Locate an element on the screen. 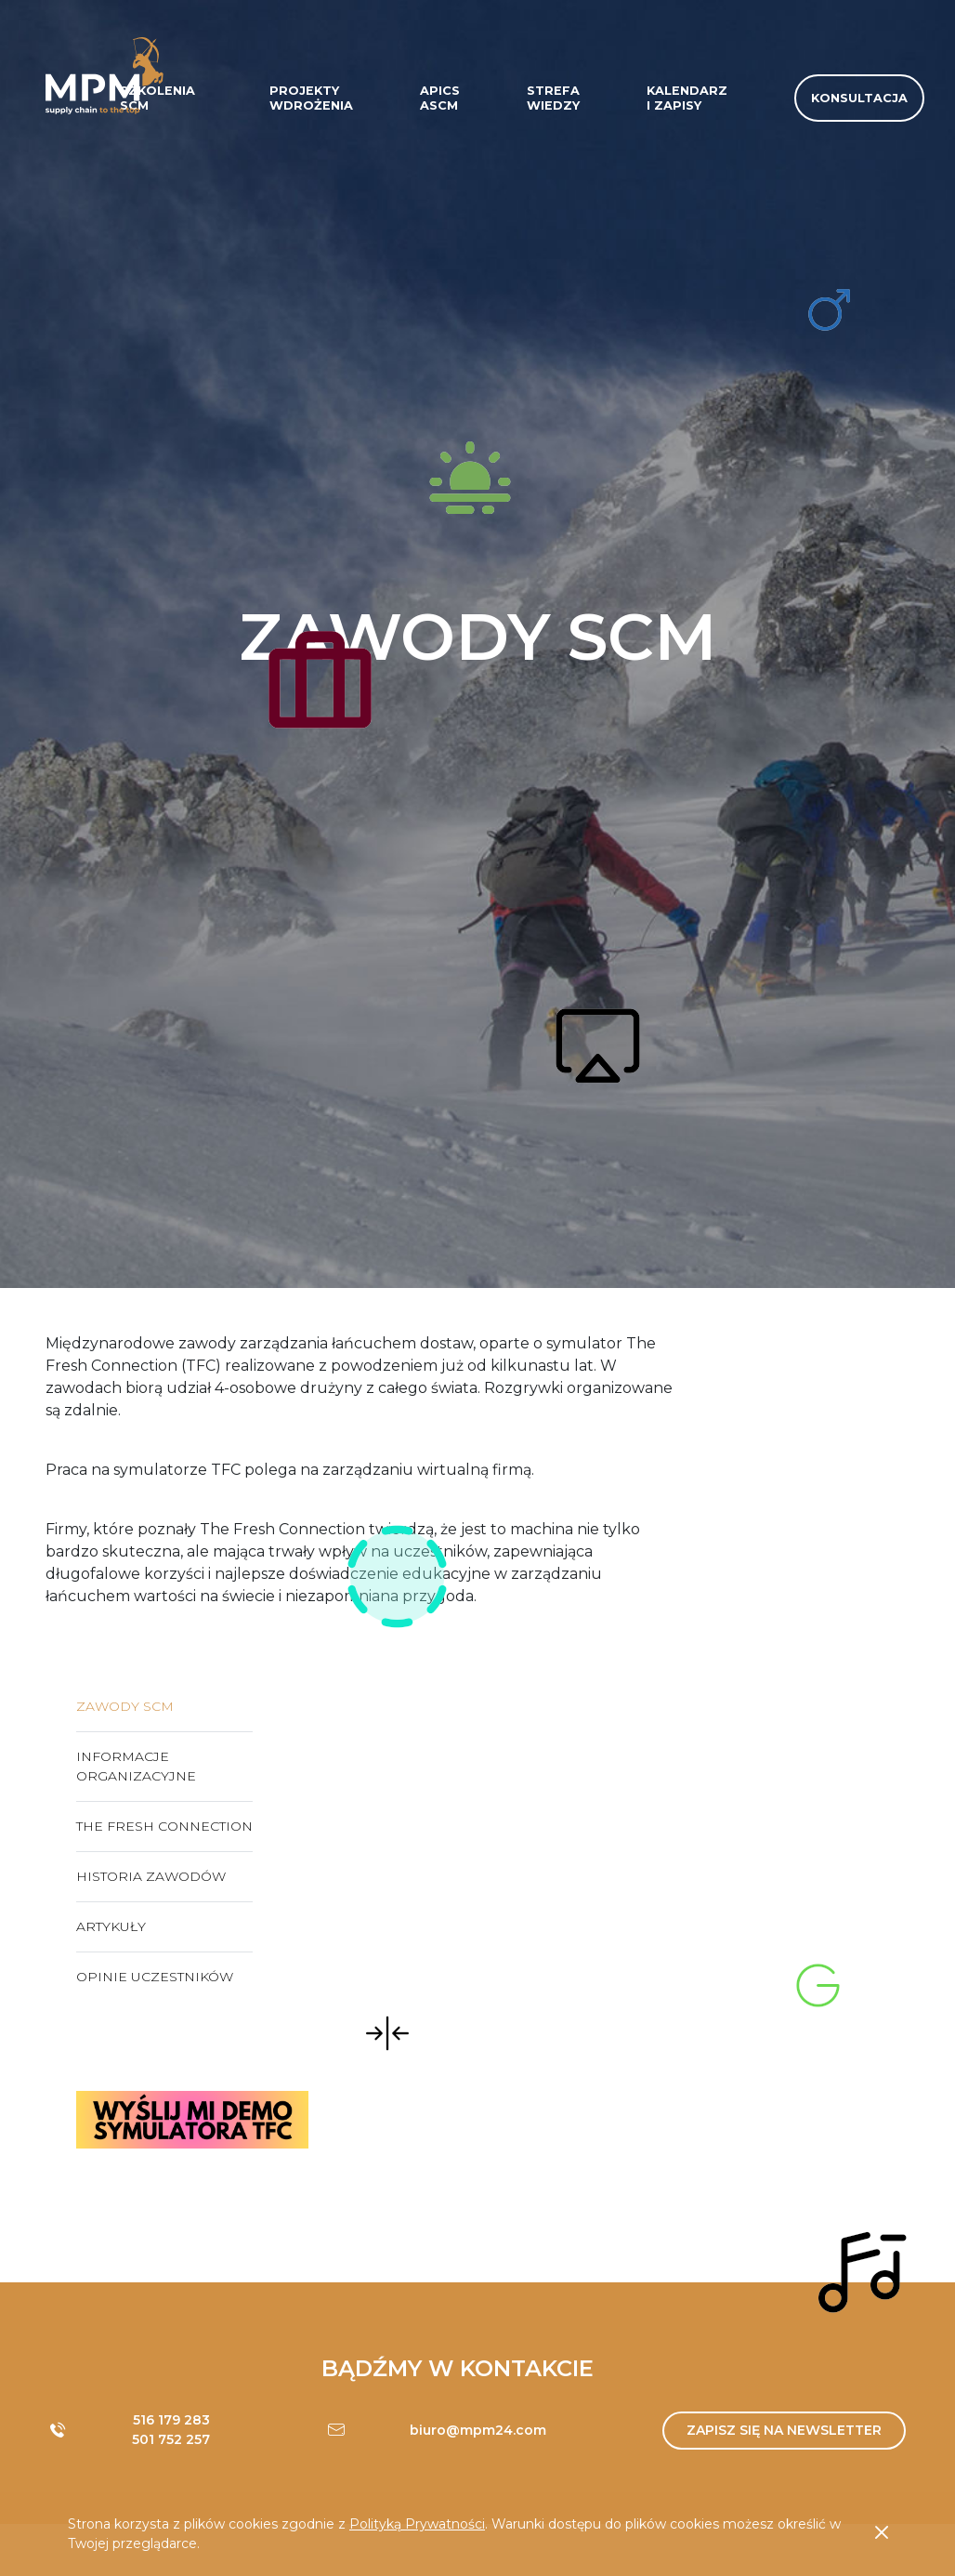  indicates loading or processing in progress is located at coordinates (397, 1576).